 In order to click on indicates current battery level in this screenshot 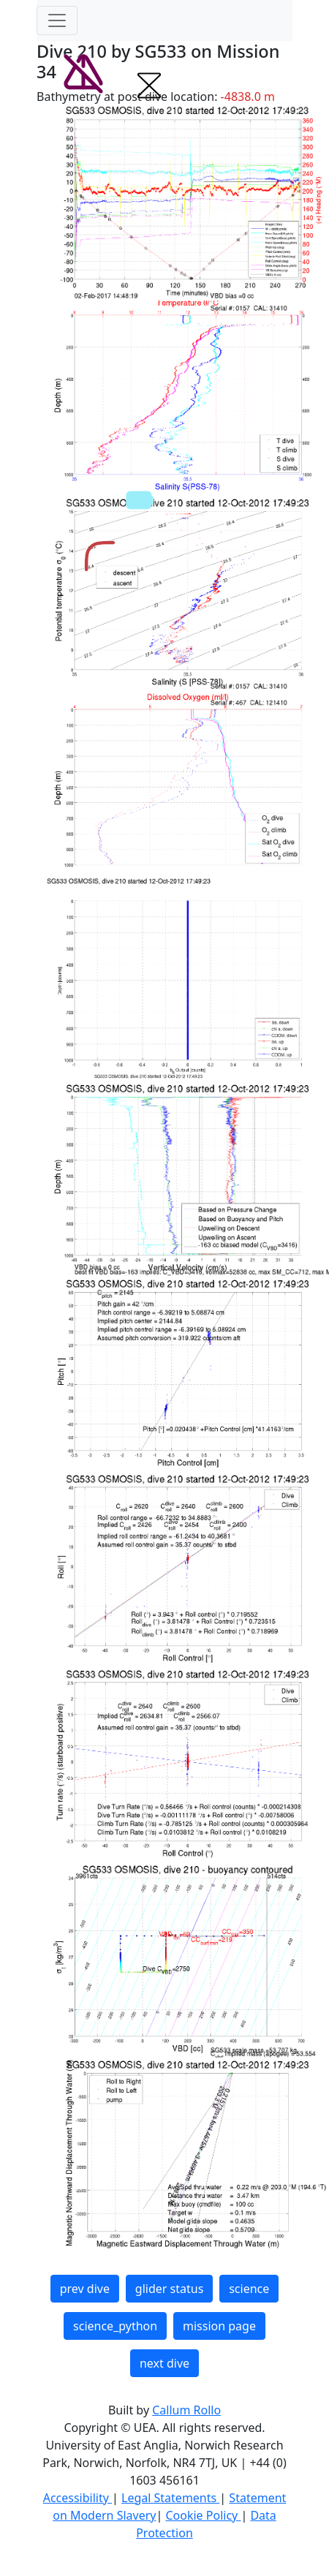, I will do `click(140, 500)`.